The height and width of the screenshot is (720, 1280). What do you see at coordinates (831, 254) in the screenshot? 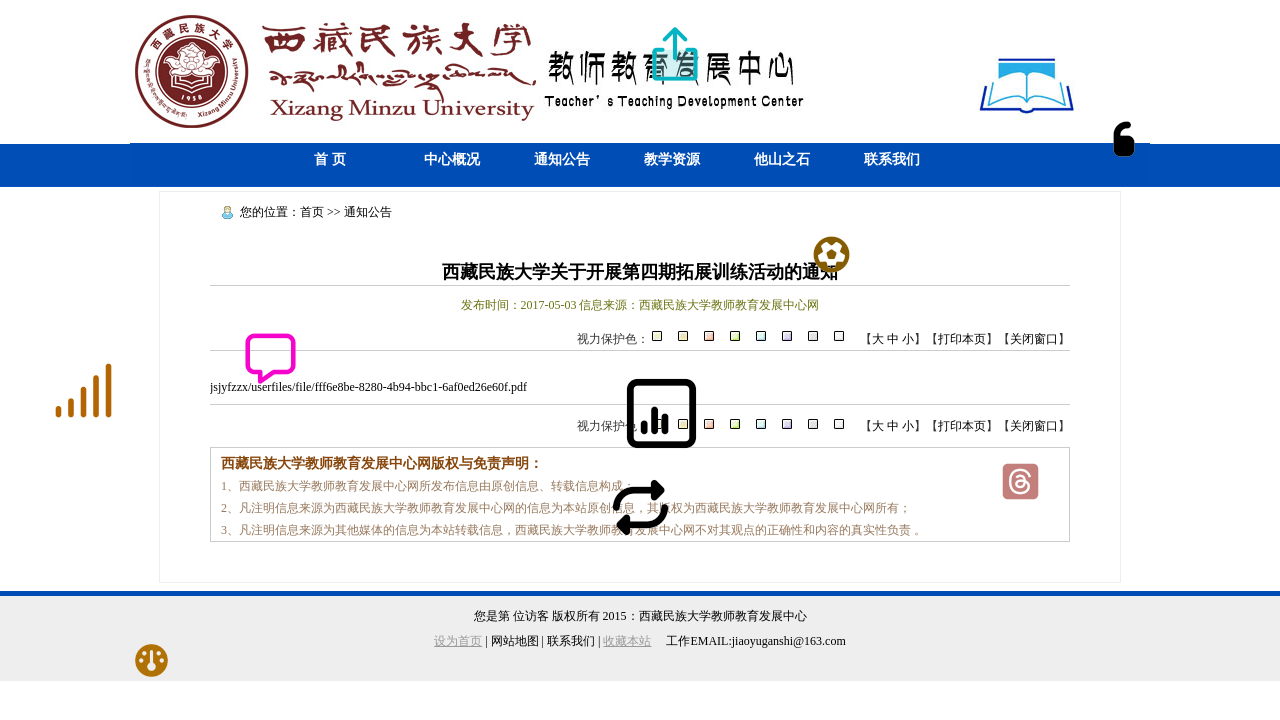
I see `access sports or football content` at bounding box center [831, 254].